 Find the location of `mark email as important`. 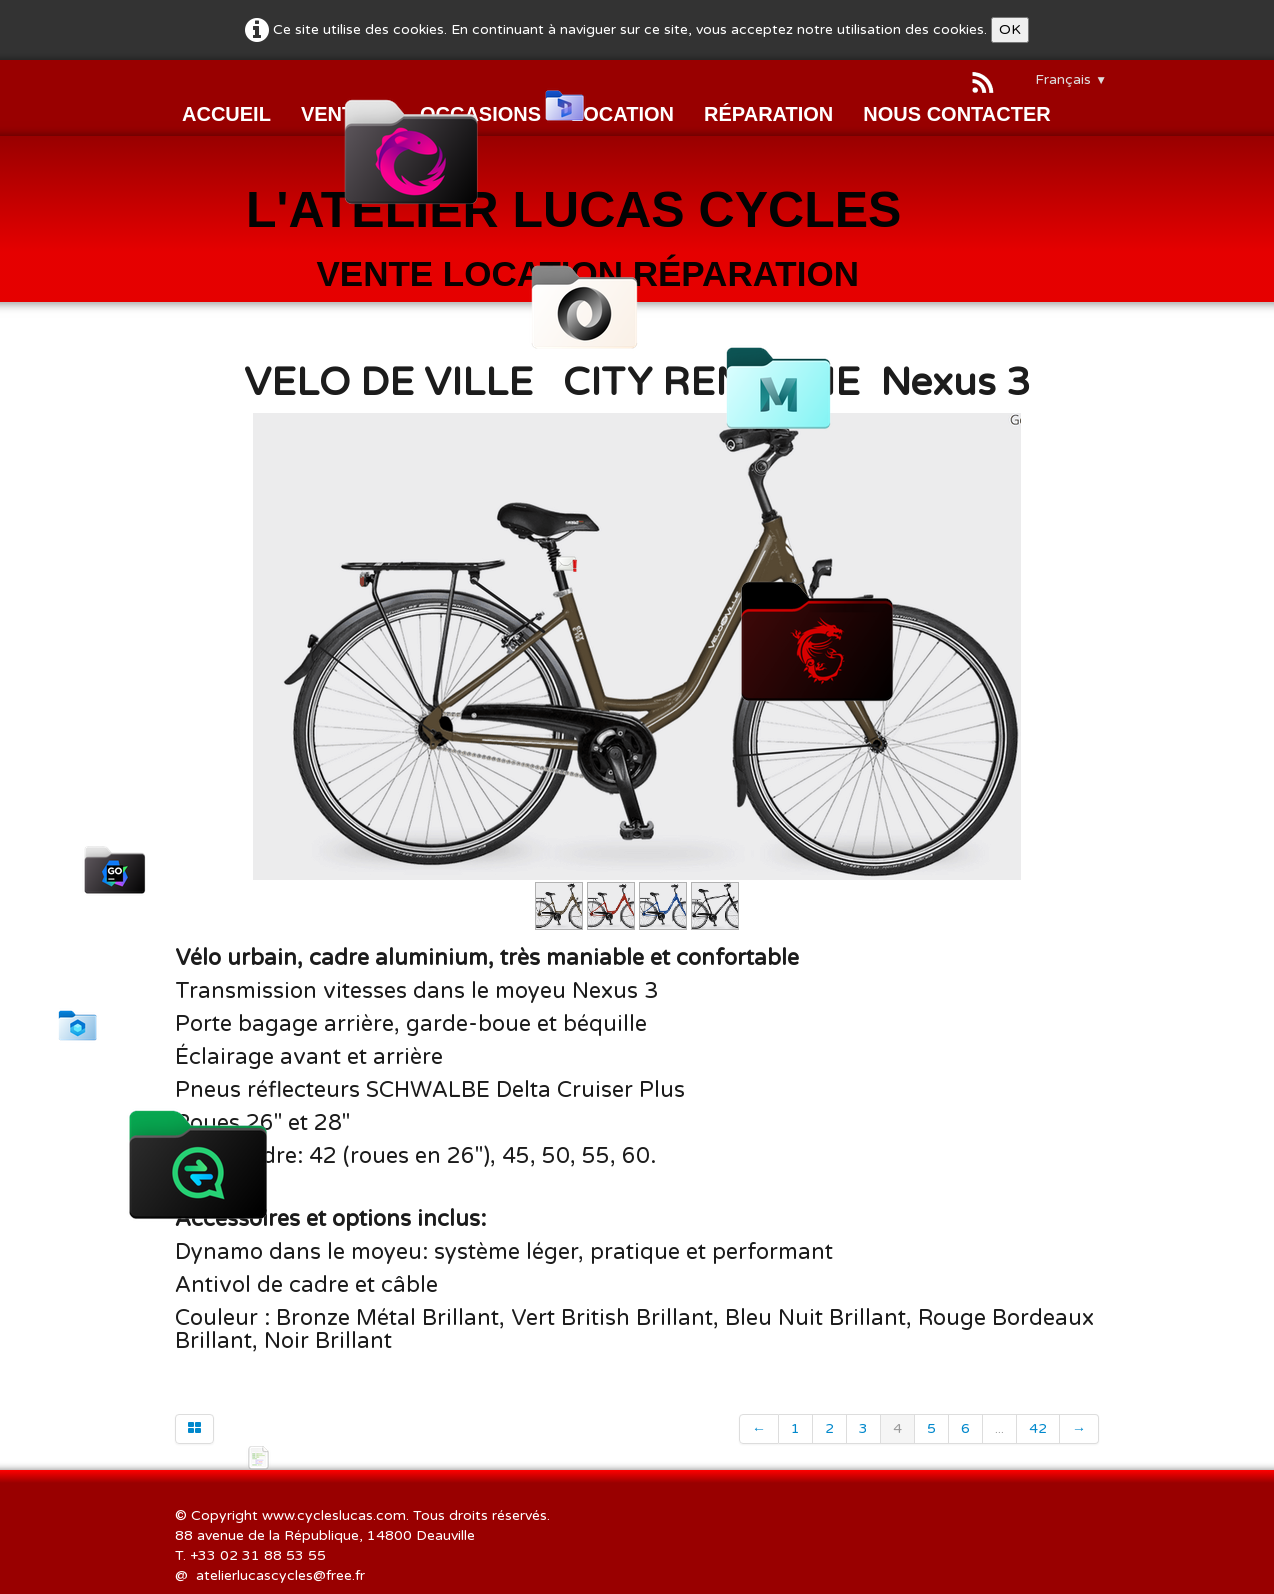

mark email as important is located at coordinates (565, 563).